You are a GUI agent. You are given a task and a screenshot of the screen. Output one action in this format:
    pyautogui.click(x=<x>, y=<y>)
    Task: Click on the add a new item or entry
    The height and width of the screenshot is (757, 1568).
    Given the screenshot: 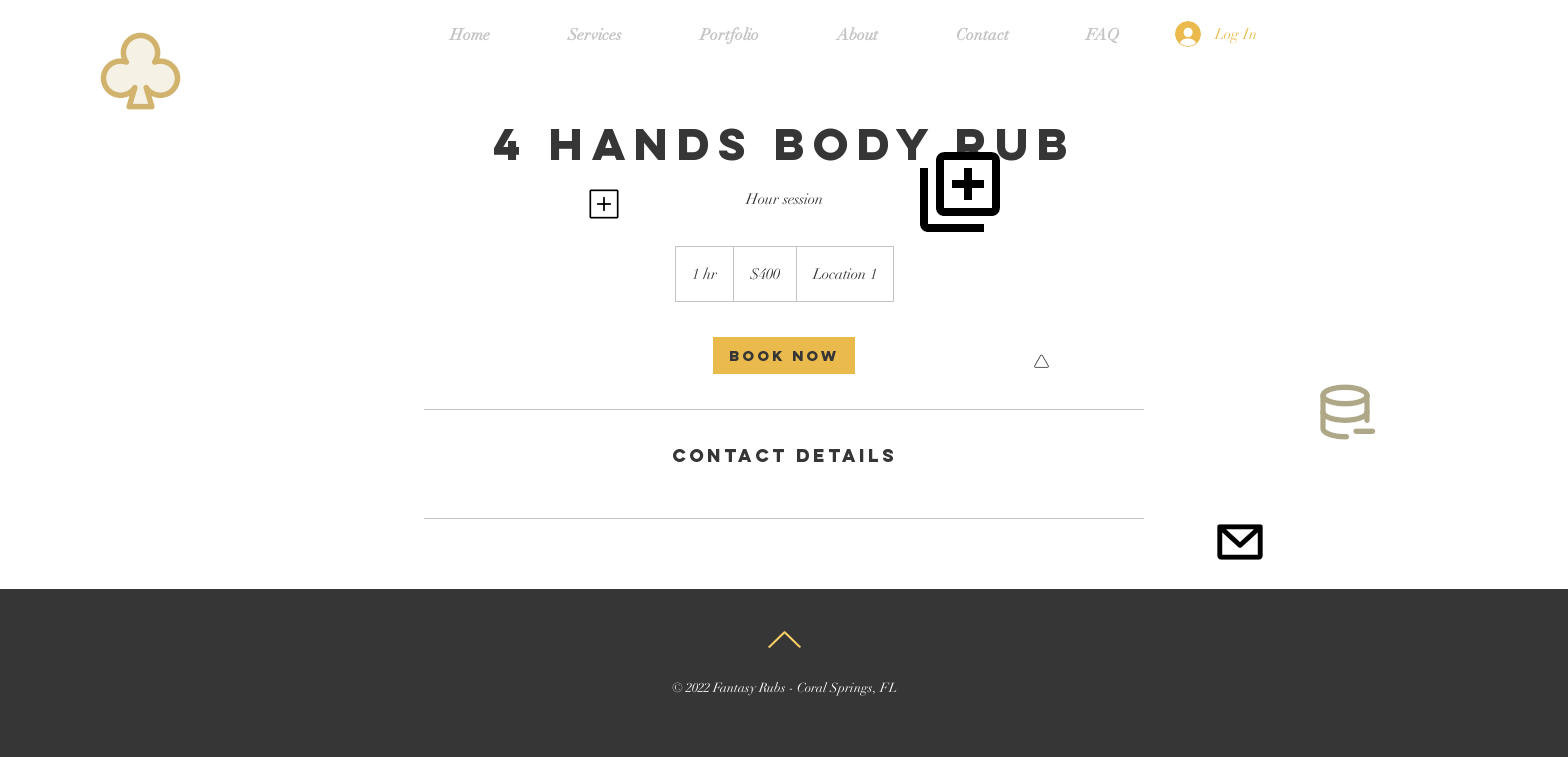 What is the action you would take?
    pyautogui.click(x=604, y=204)
    